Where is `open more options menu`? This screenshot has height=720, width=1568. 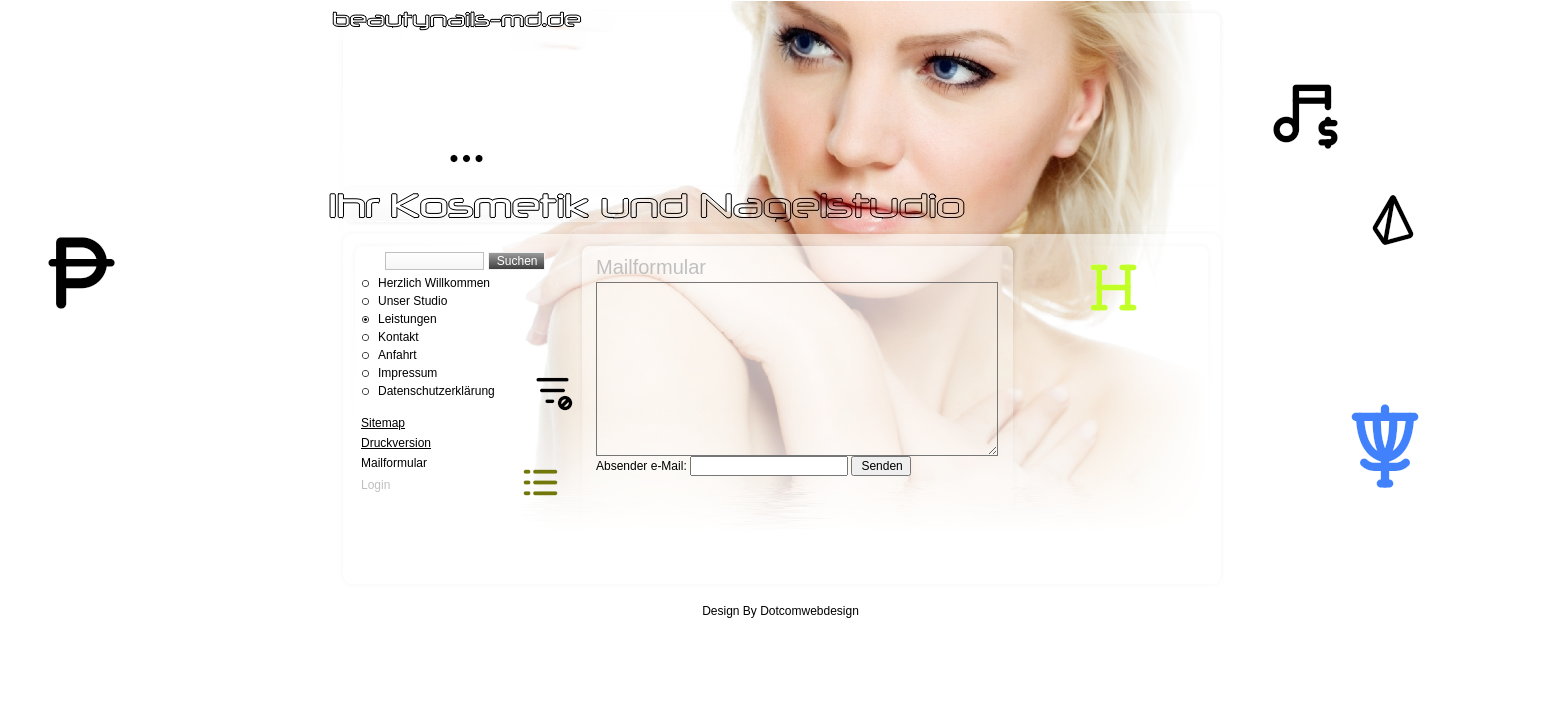 open more options menu is located at coordinates (466, 158).